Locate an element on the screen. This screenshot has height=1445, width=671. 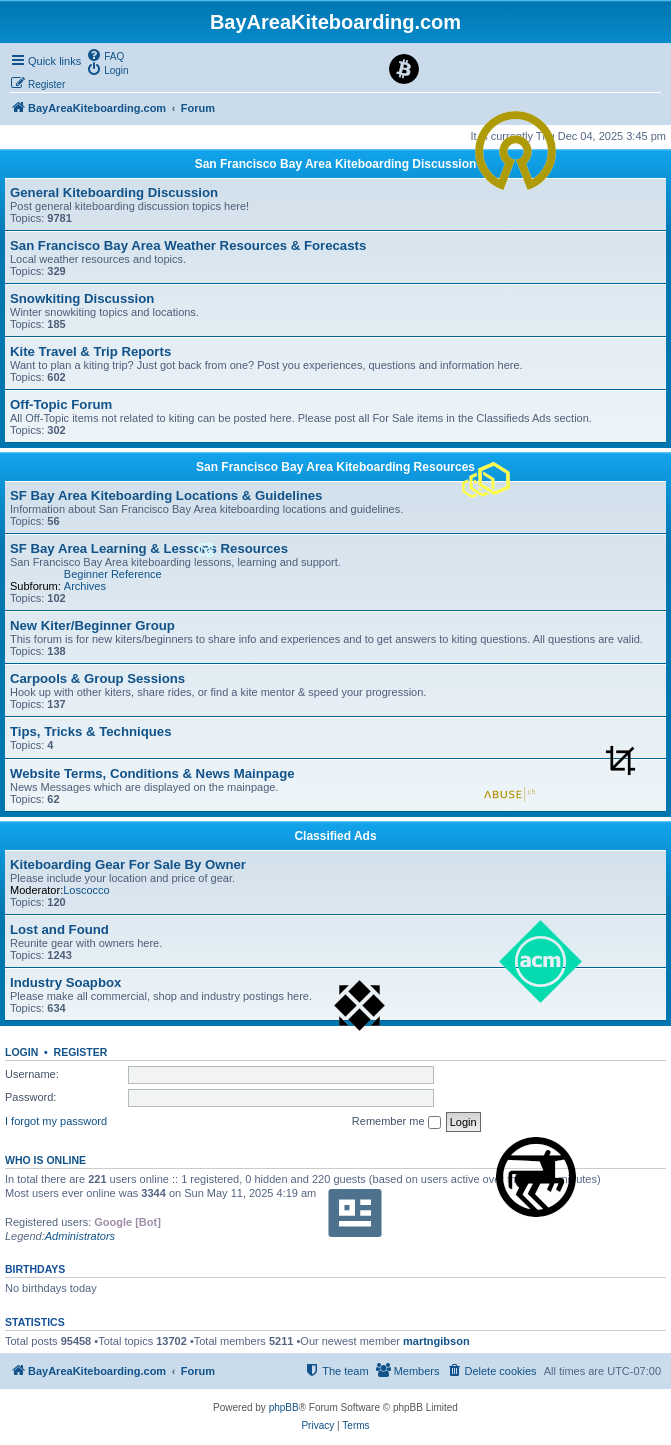
indicates open-source software or project is located at coordinates (515, 151).